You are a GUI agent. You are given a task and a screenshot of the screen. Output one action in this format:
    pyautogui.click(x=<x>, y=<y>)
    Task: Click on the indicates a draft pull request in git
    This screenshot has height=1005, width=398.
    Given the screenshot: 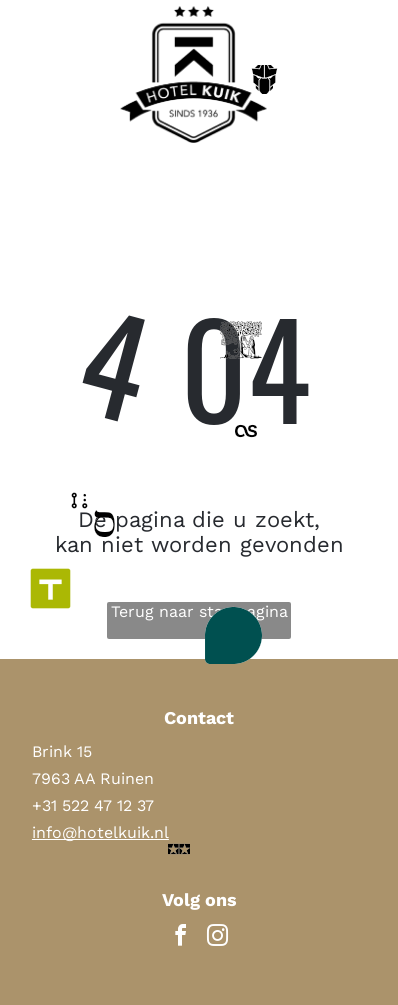 What is the action you would take?
    pyautogui.click(x=79, y=500)
    